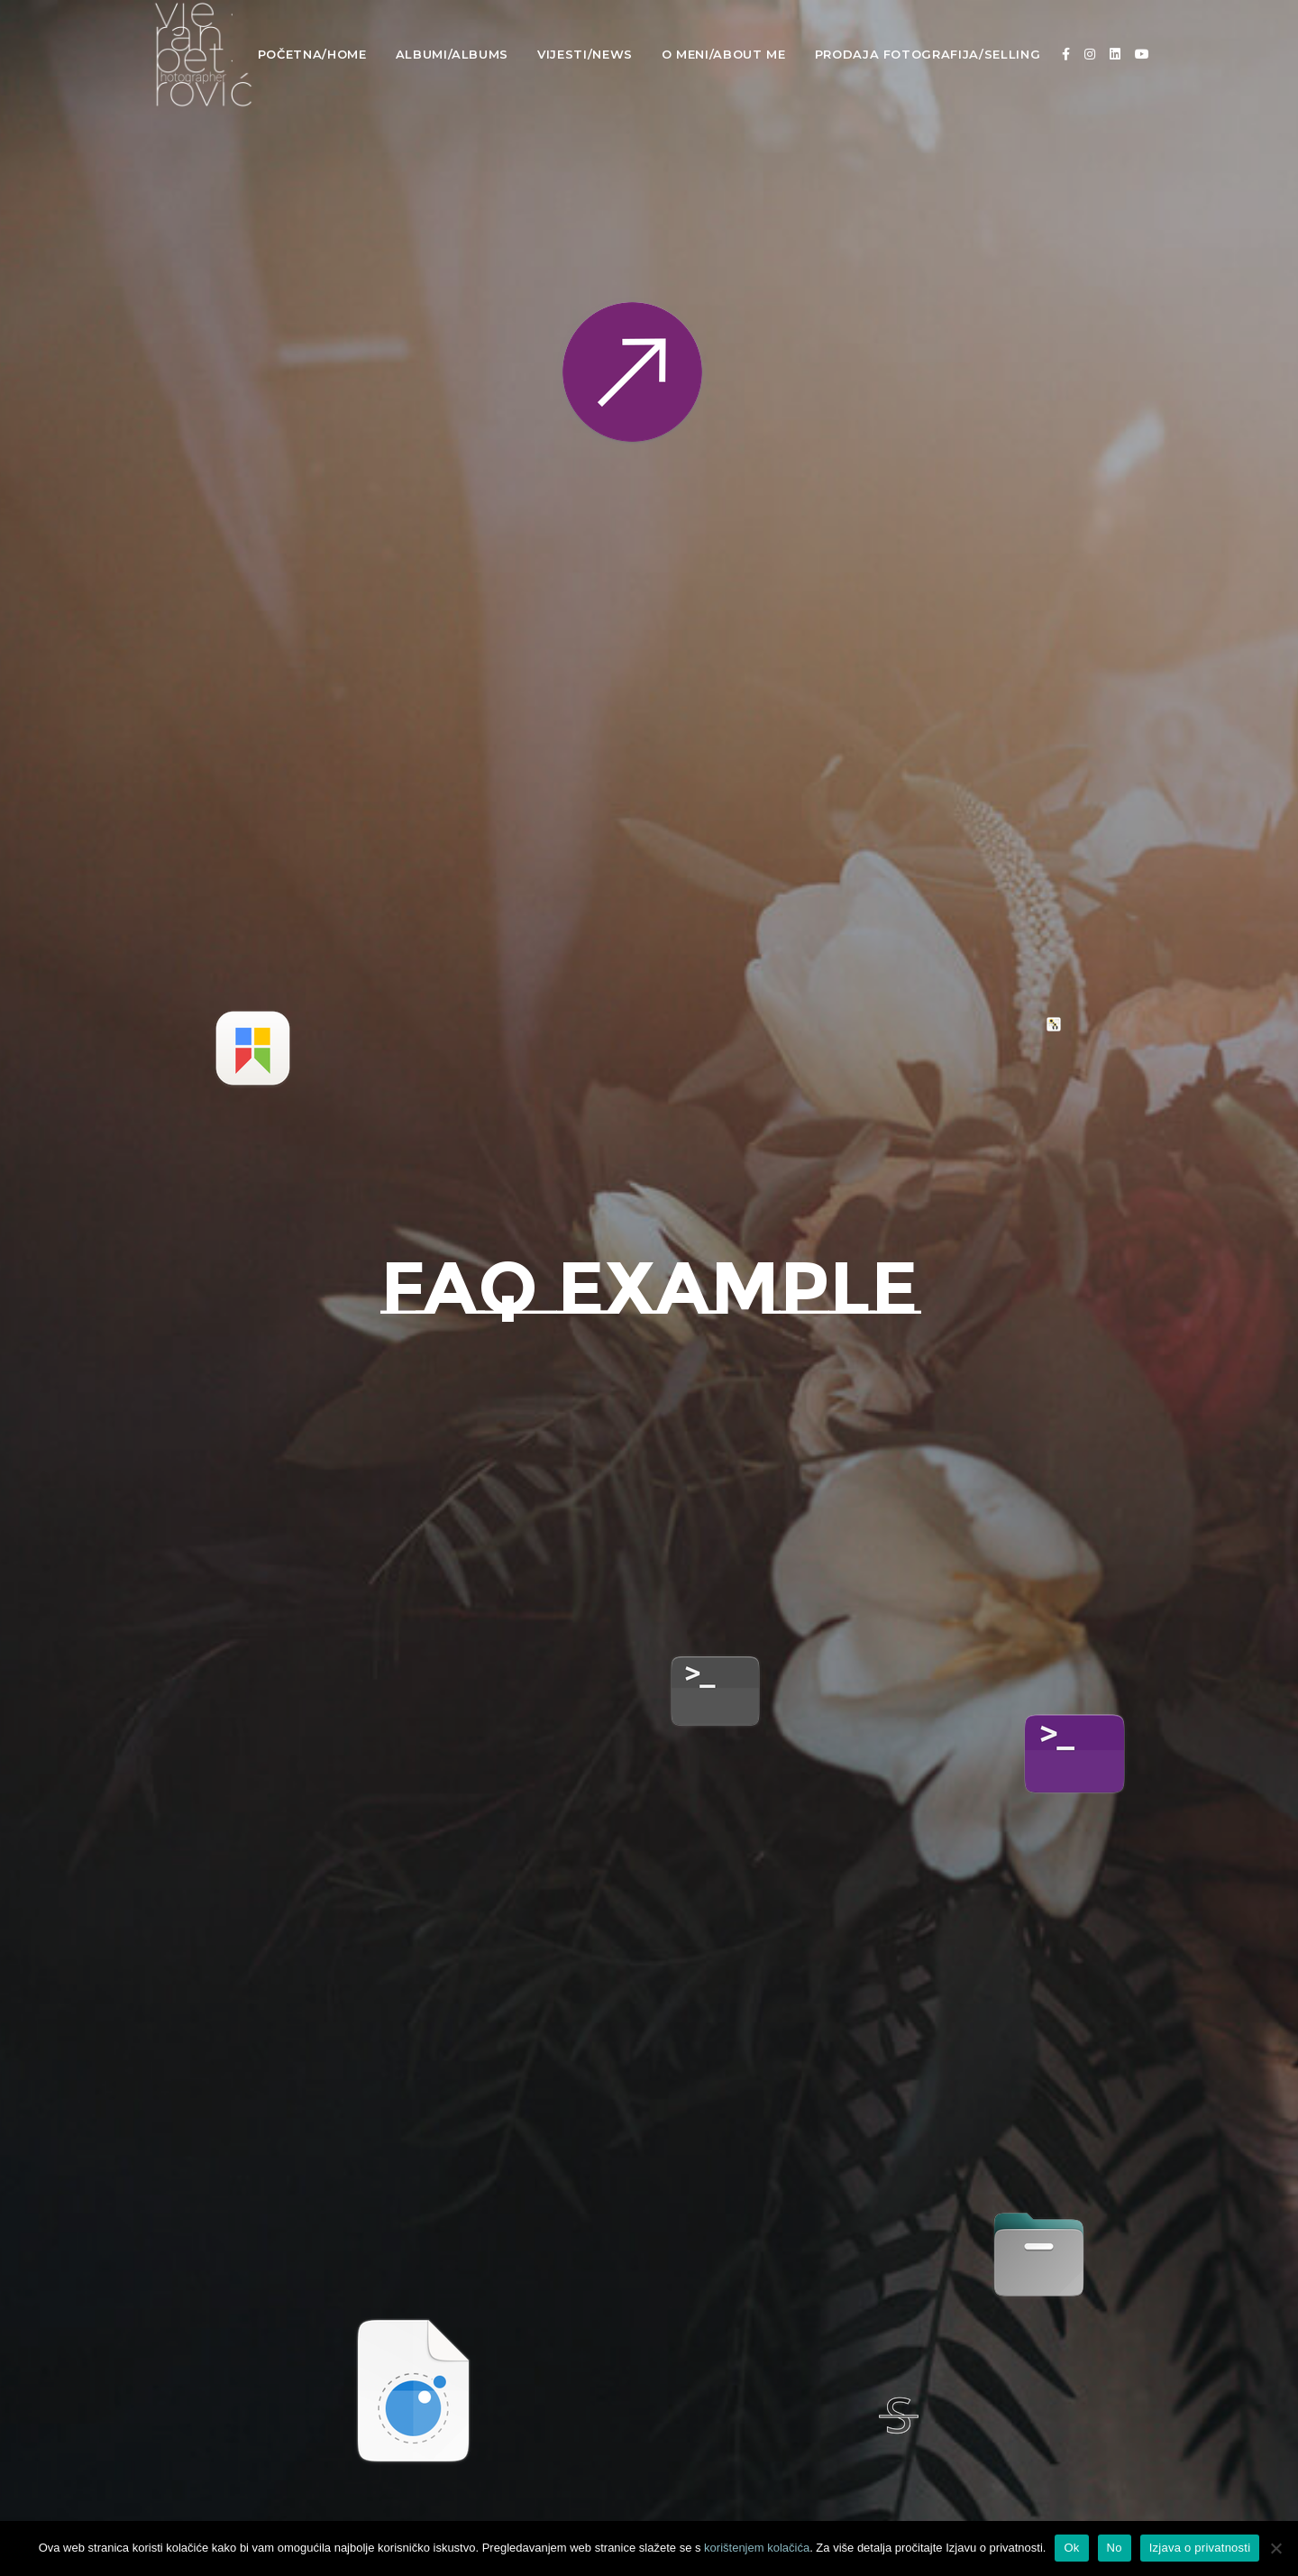  What do you see at coordinates (252, 1048) in the screenshot?
I see `open snipaste screenshot and annotation tool` at bounding box center [252, 1048].